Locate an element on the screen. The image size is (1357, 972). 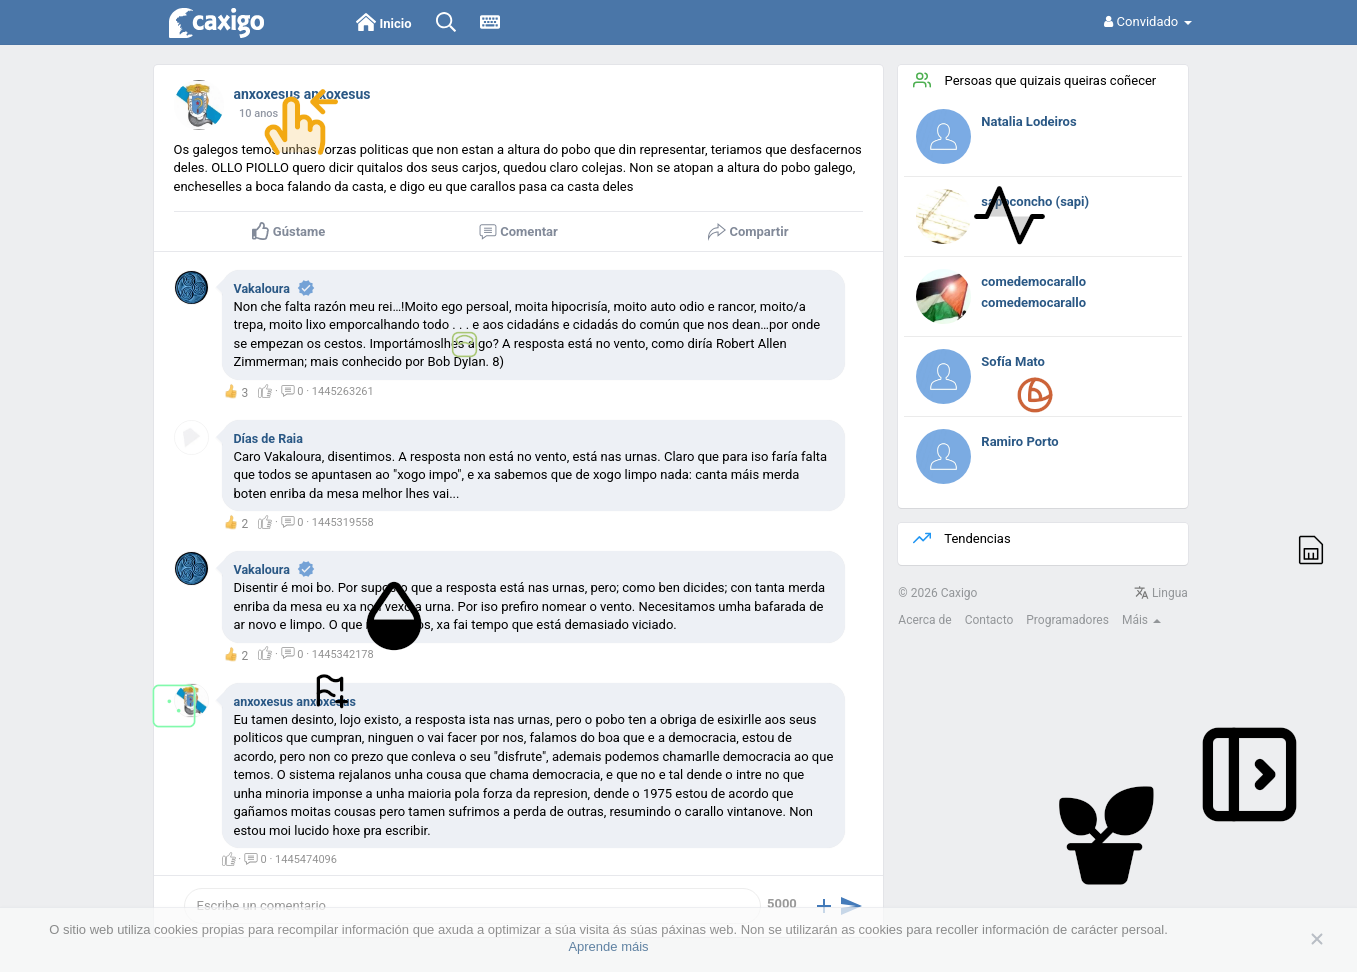
adjust water or liquid fill level is located at coordinates (394, 616).